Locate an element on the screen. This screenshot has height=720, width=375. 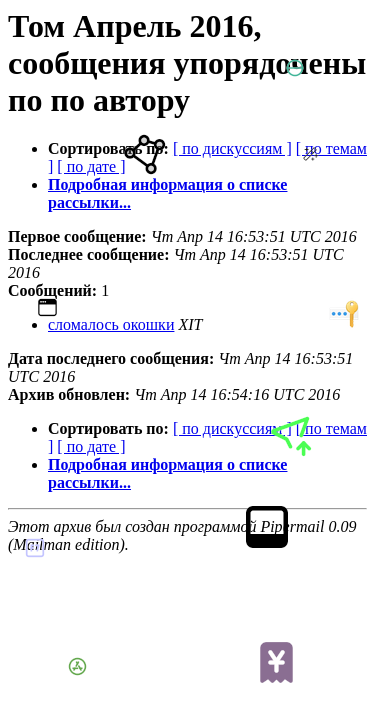
open a new window is located at coordinates (47, 307).